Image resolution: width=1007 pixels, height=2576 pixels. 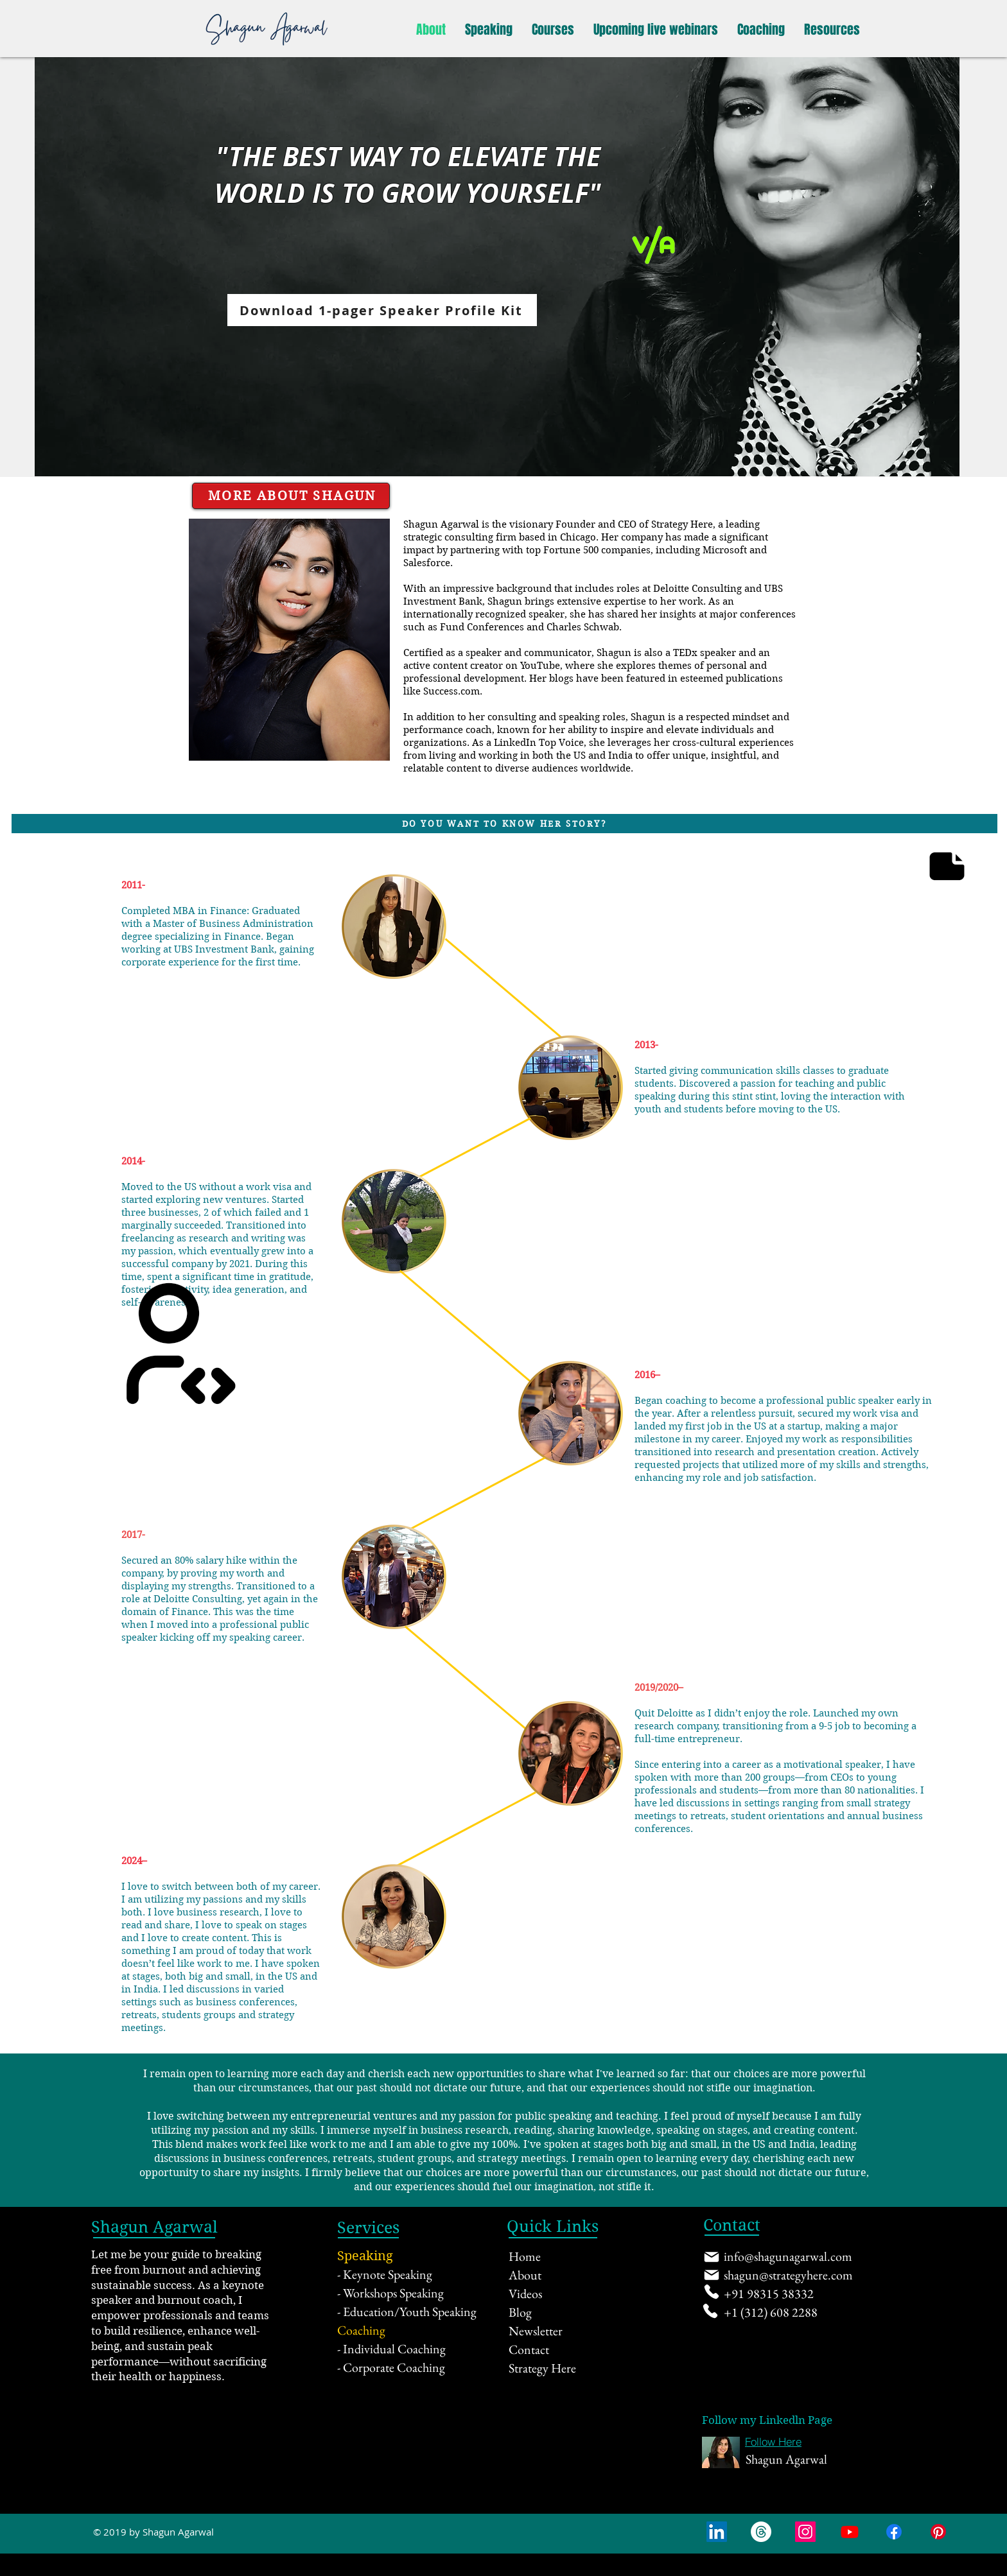 I want to click on view developer profile, so click(x=169, y=1344).